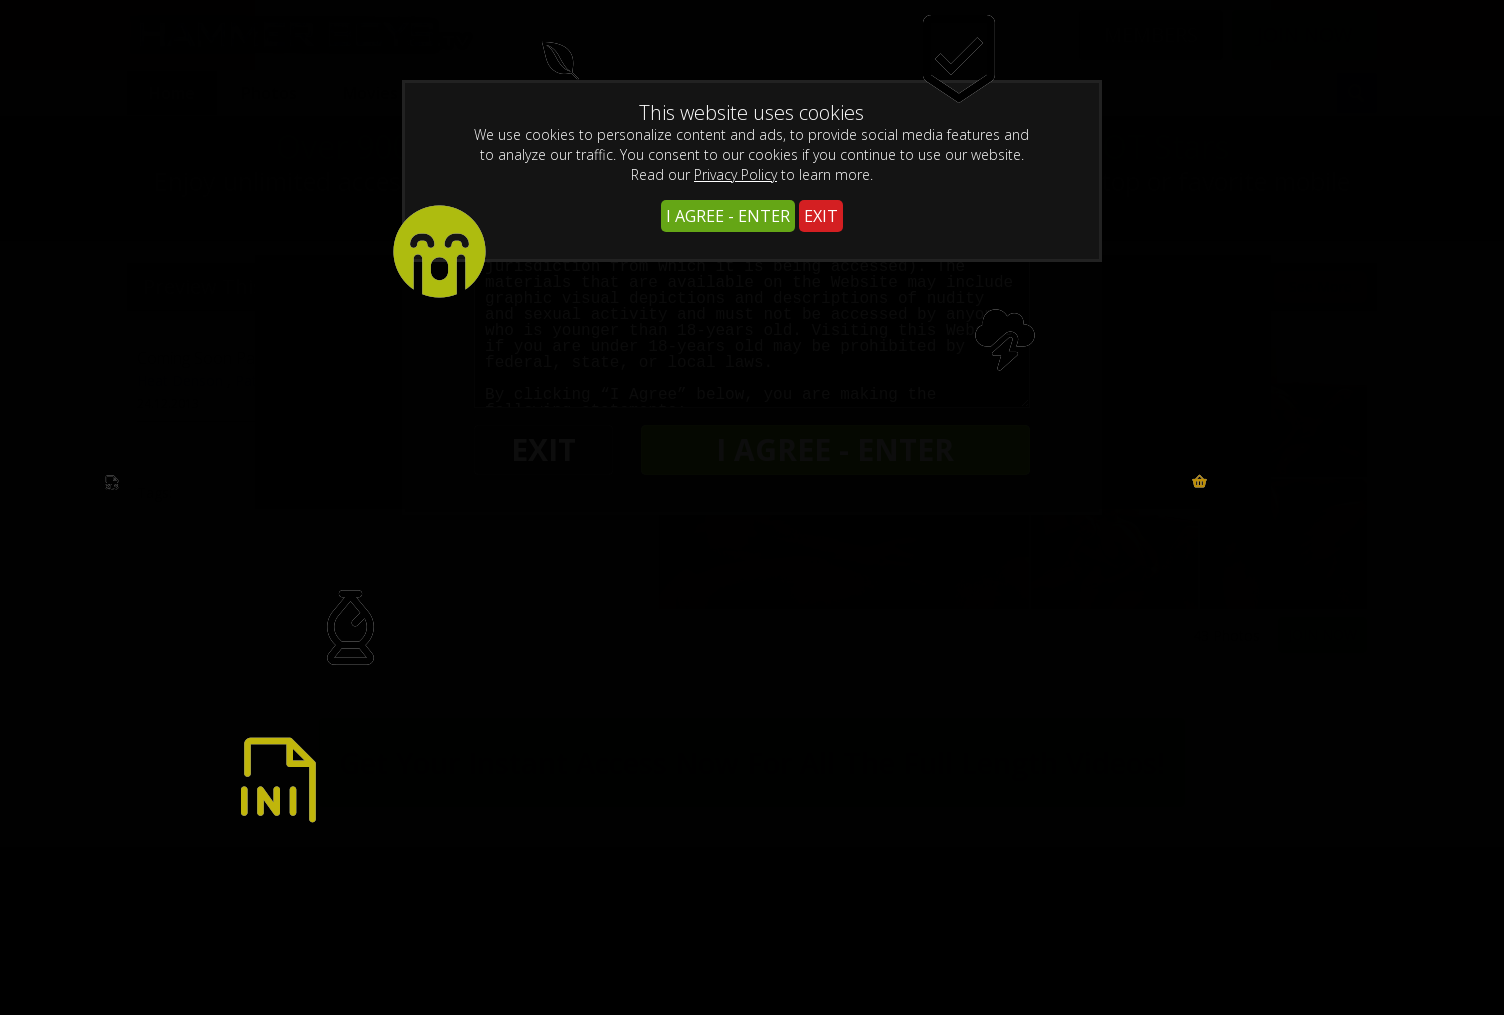 The width and height of the screenshot is (1504, 1015). Describe the element at coordinates (112, 483) in the screenshot. I see `open or view an Excel spreadsheet file` at that location.